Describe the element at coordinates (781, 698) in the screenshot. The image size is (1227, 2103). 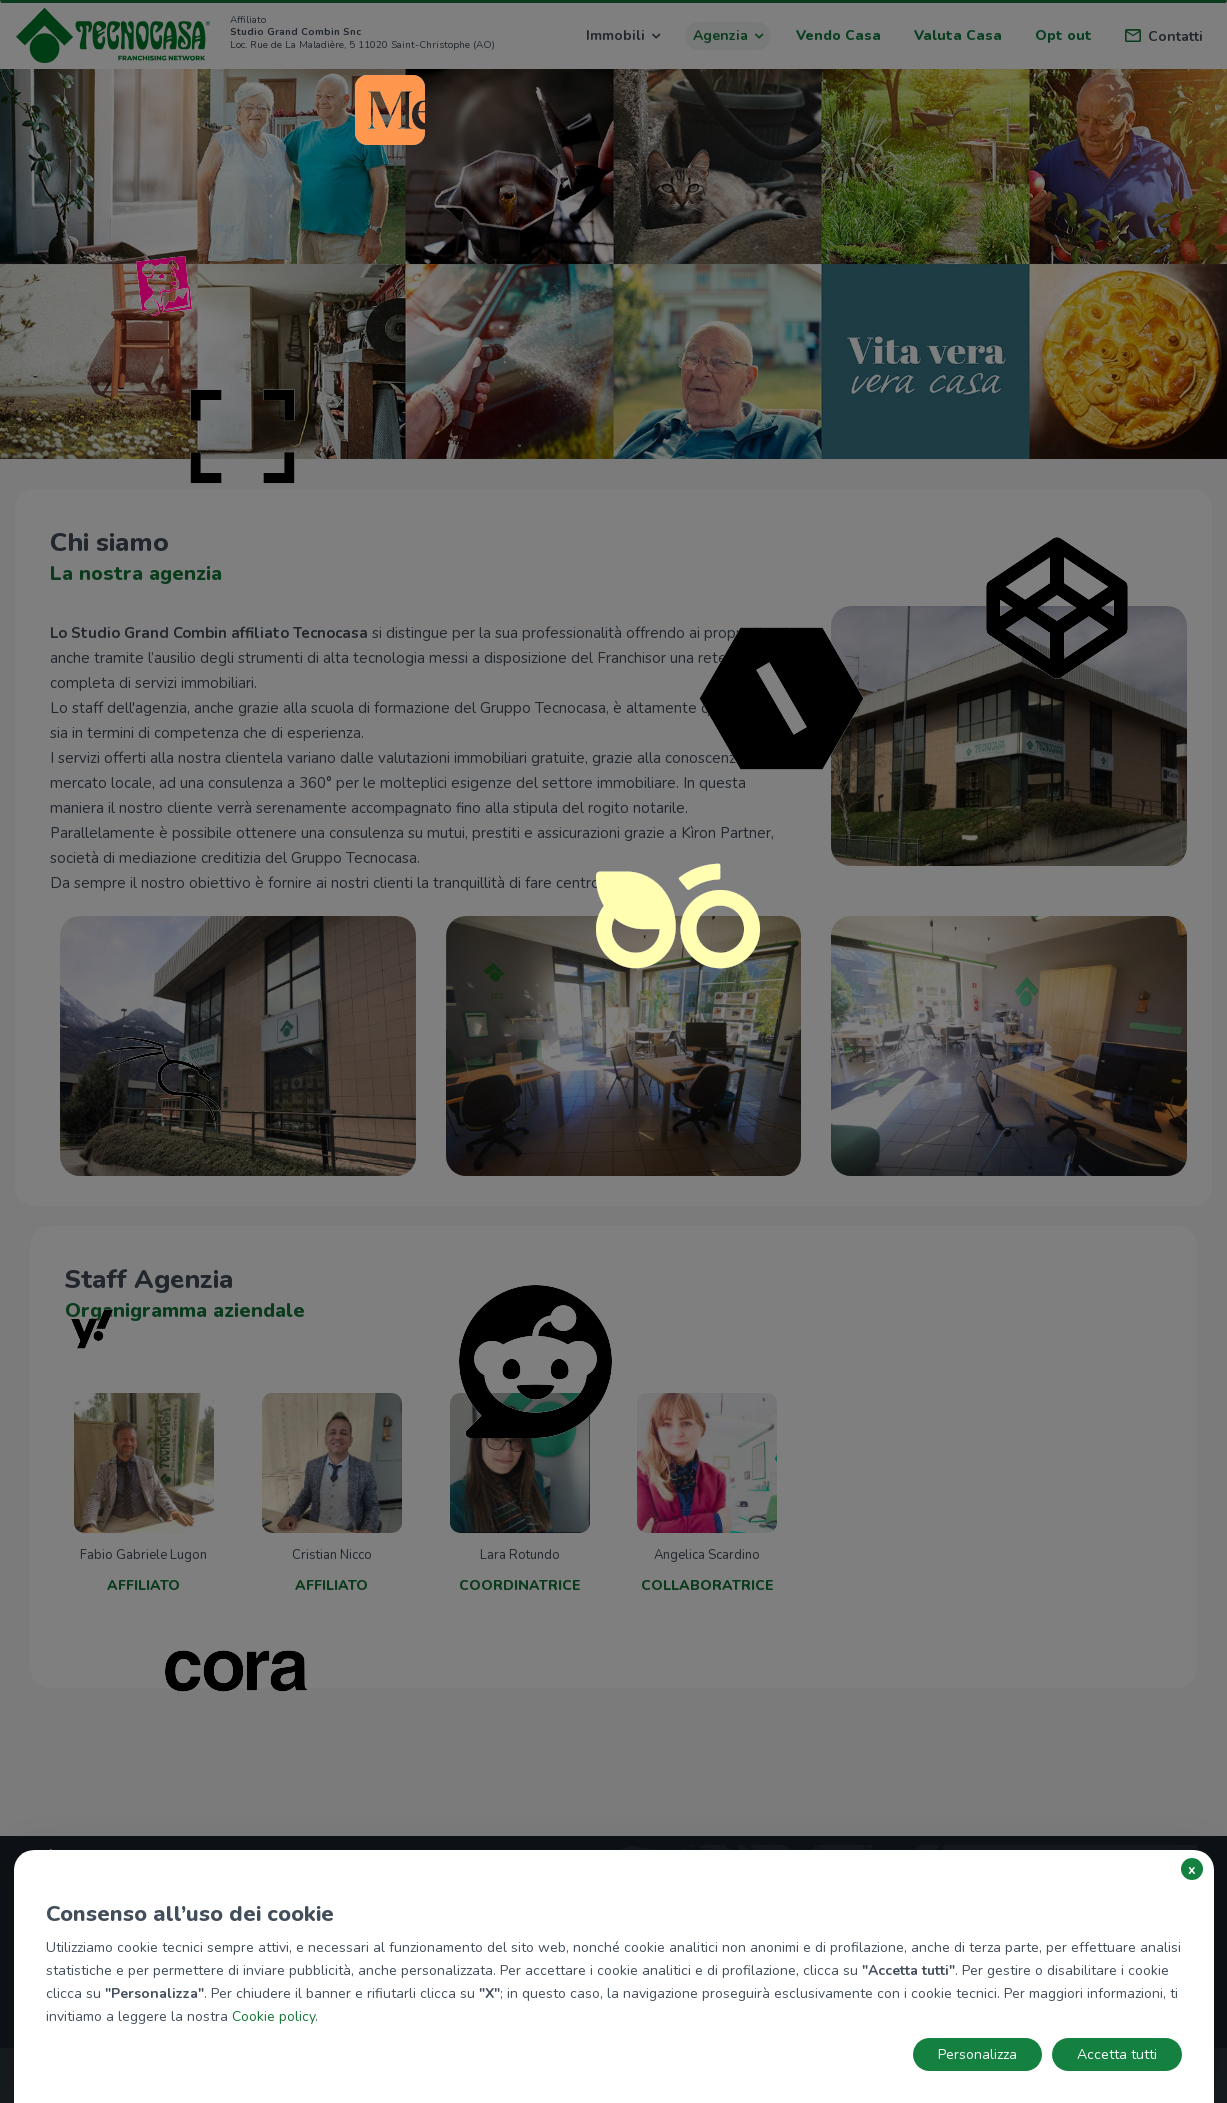
I see `open system settings` at that location.